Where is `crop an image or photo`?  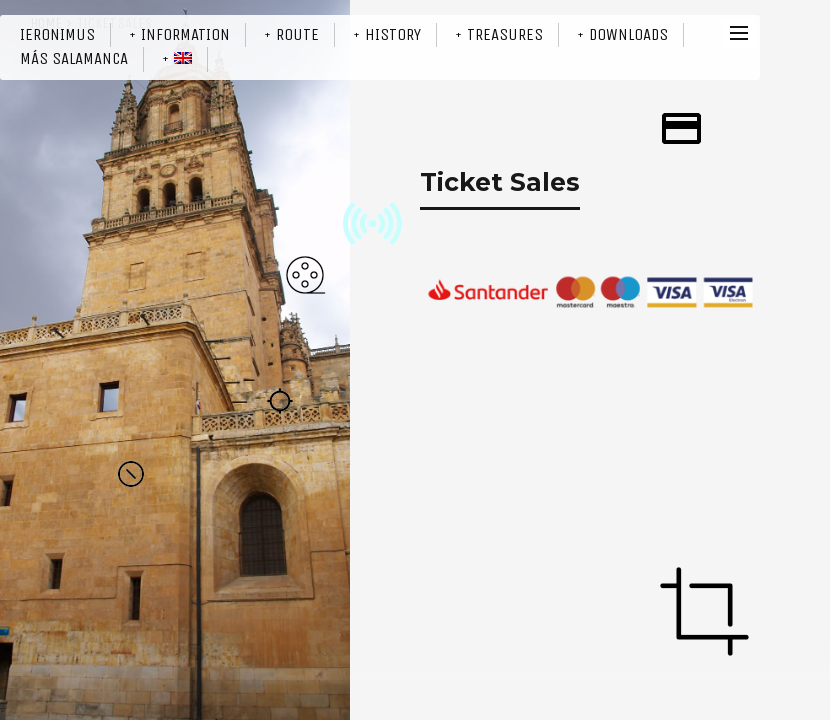
crop an image or photo is located at coordinates (704, 611).